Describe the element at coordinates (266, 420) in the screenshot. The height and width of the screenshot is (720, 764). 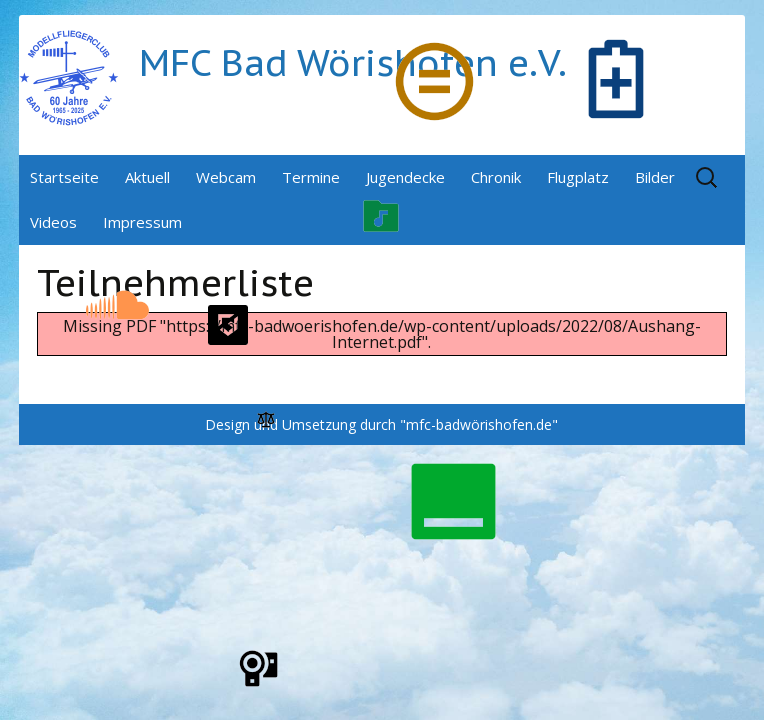
I see `access legal or terms of service information` at that location.